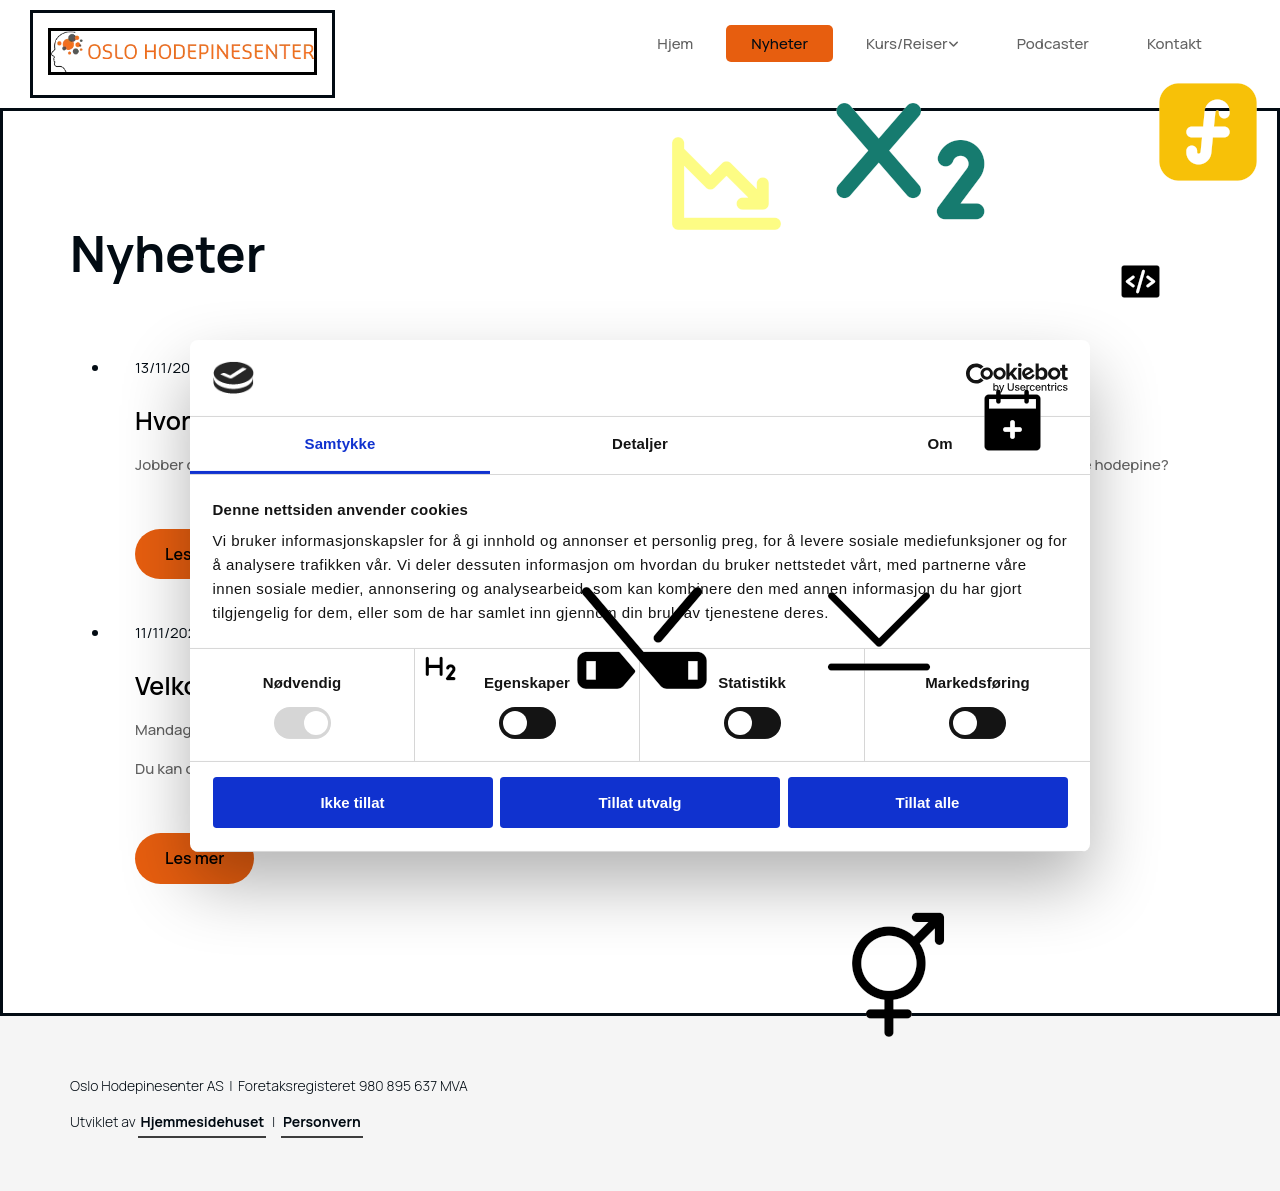  Describe the element at coordinates (902, 158) in the screenshot. I see `format text as subscript` at that location.